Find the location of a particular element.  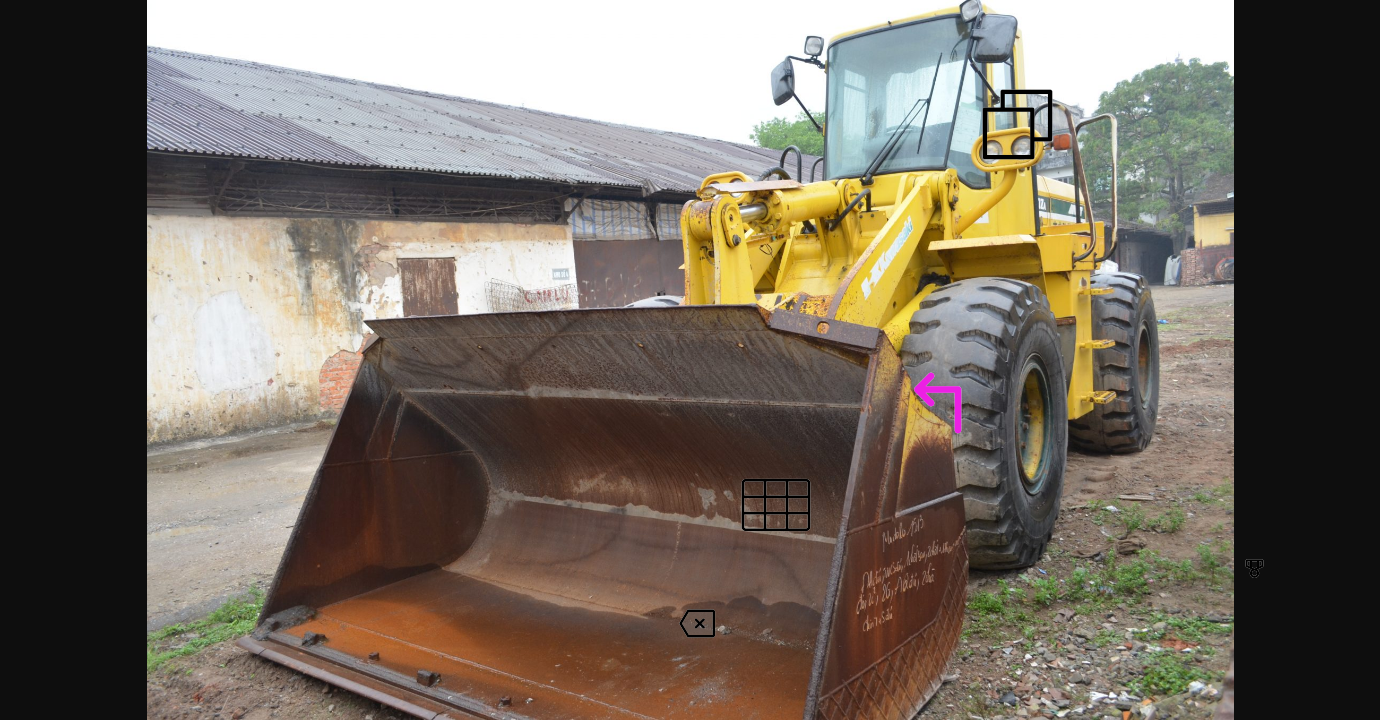

delete the previous character is located at coordinates (698, 623).